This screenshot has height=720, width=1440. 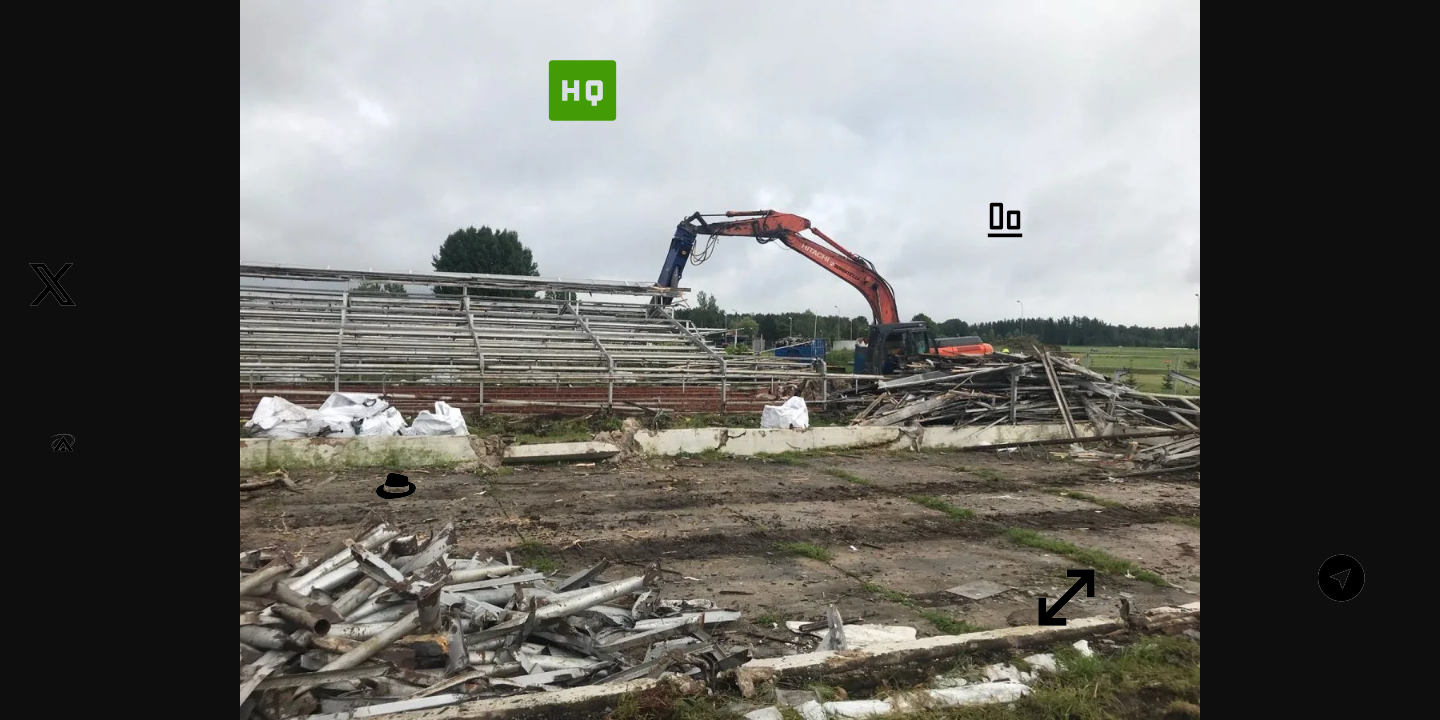 What do you see at coordinates (1339, 578) in the screenshot?
I see `open discover or explore feature` at bounding box center [1339, 578].